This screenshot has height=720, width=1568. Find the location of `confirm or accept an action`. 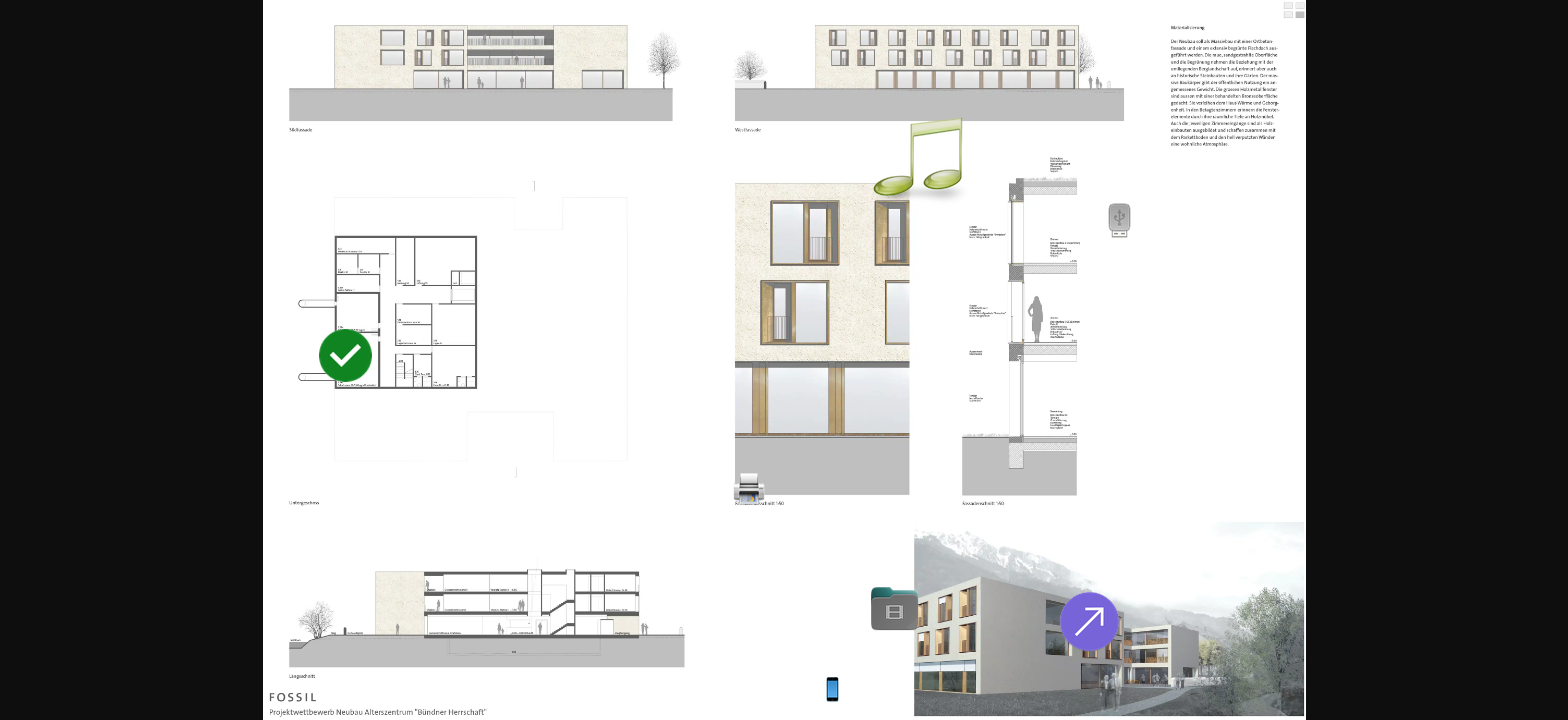

confirm or accept an action is located at coordinates (345, 355).